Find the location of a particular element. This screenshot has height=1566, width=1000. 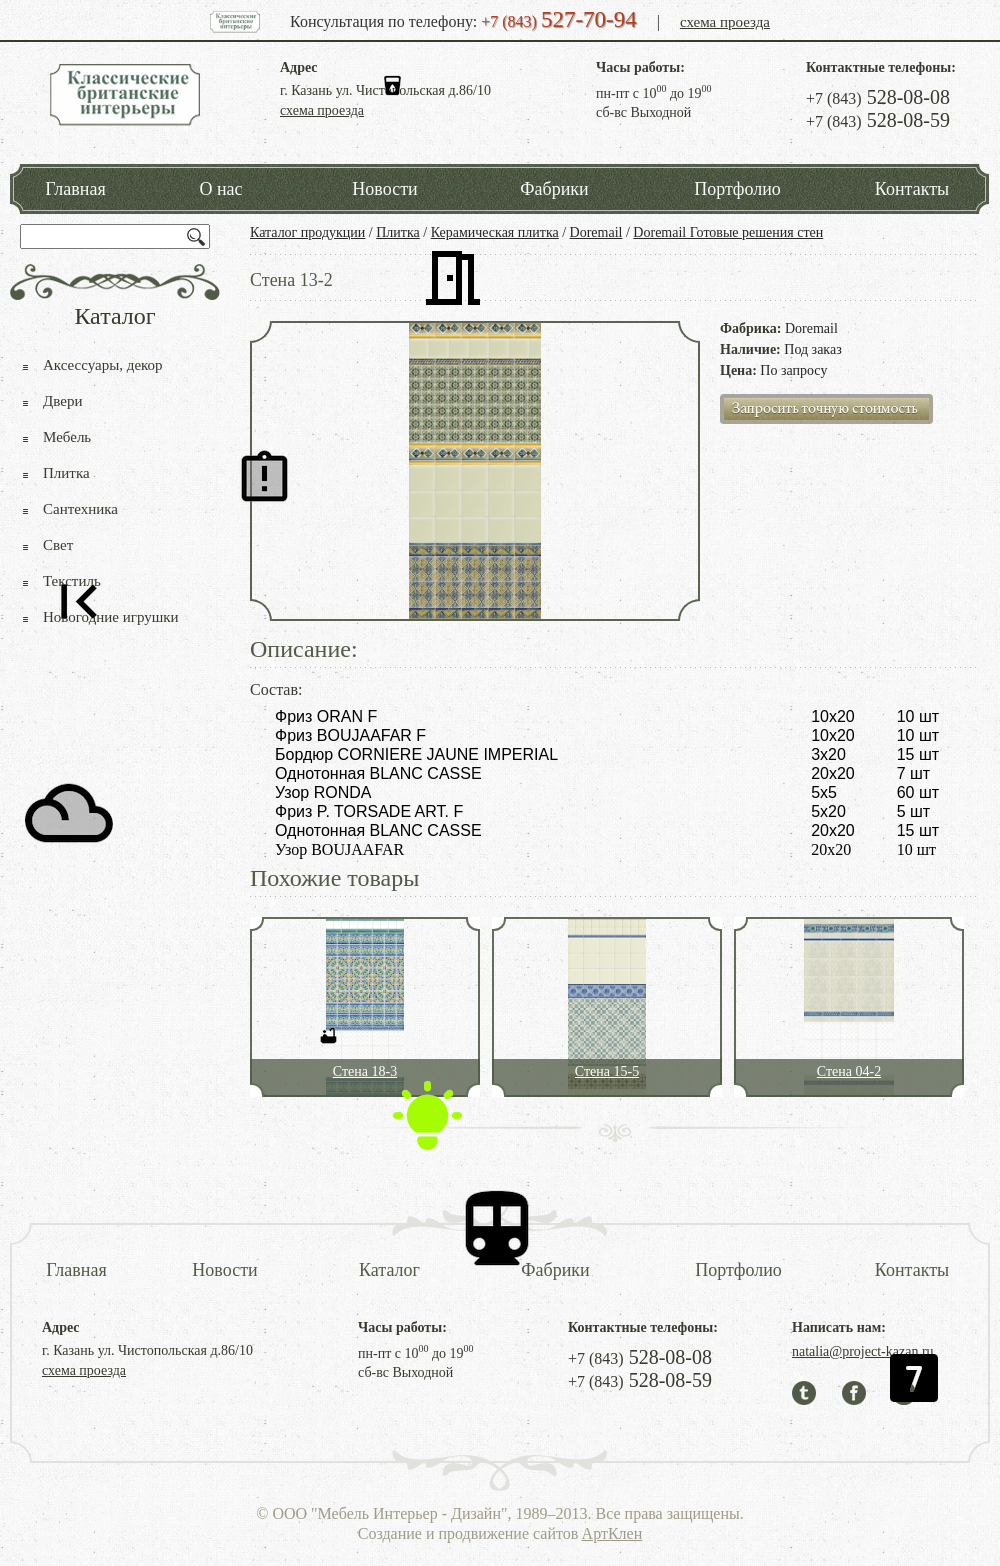

get subway or metro directions is located at coordinates (497, 1230).